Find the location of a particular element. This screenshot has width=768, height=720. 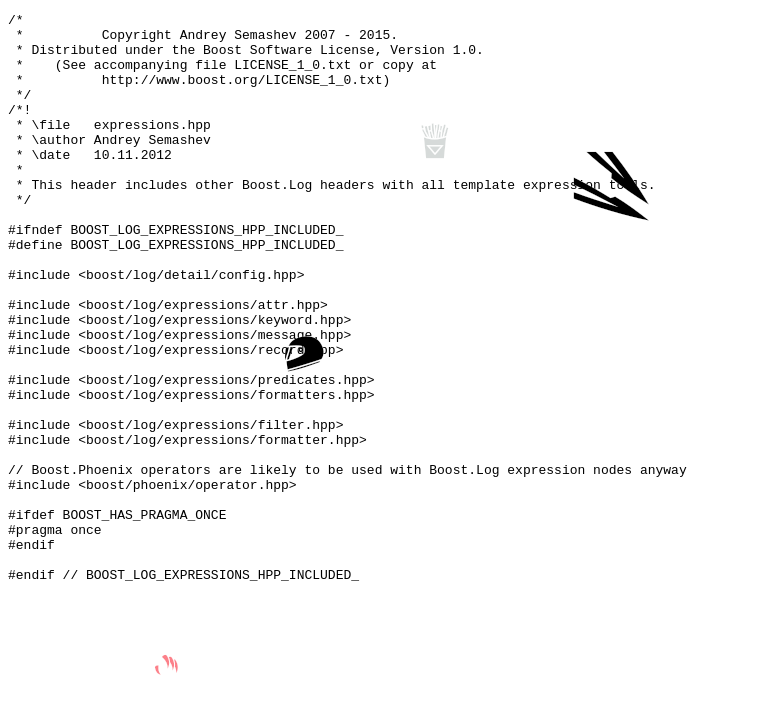

activate grab or snatch ability is located at coordinates (166, 666).